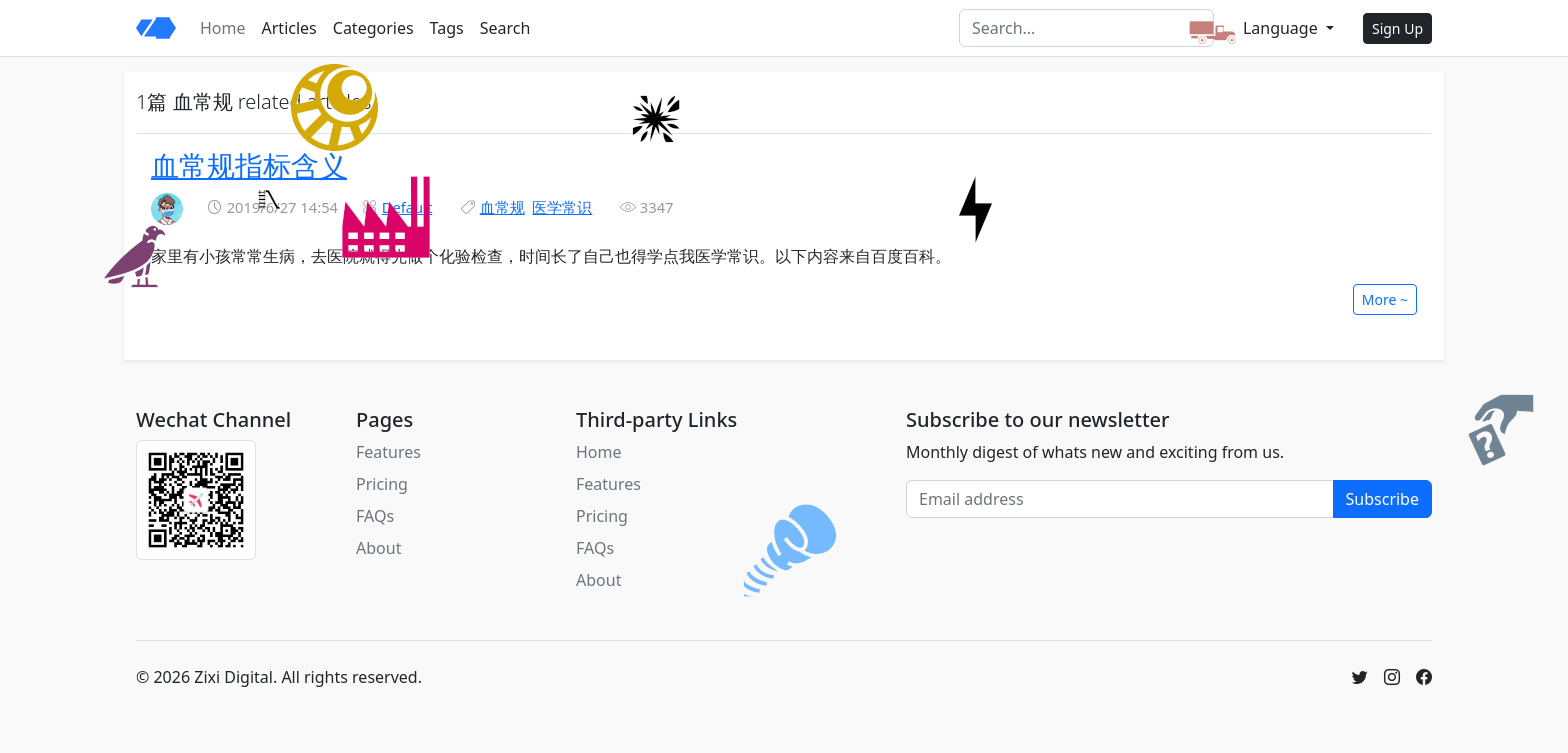 The width and height of the screenshot is (1568, 753). What do you see at coordinates (134, 256) in the screenshot?
I see `egyptian-themed game element or character` at bounding box center [134, 256].